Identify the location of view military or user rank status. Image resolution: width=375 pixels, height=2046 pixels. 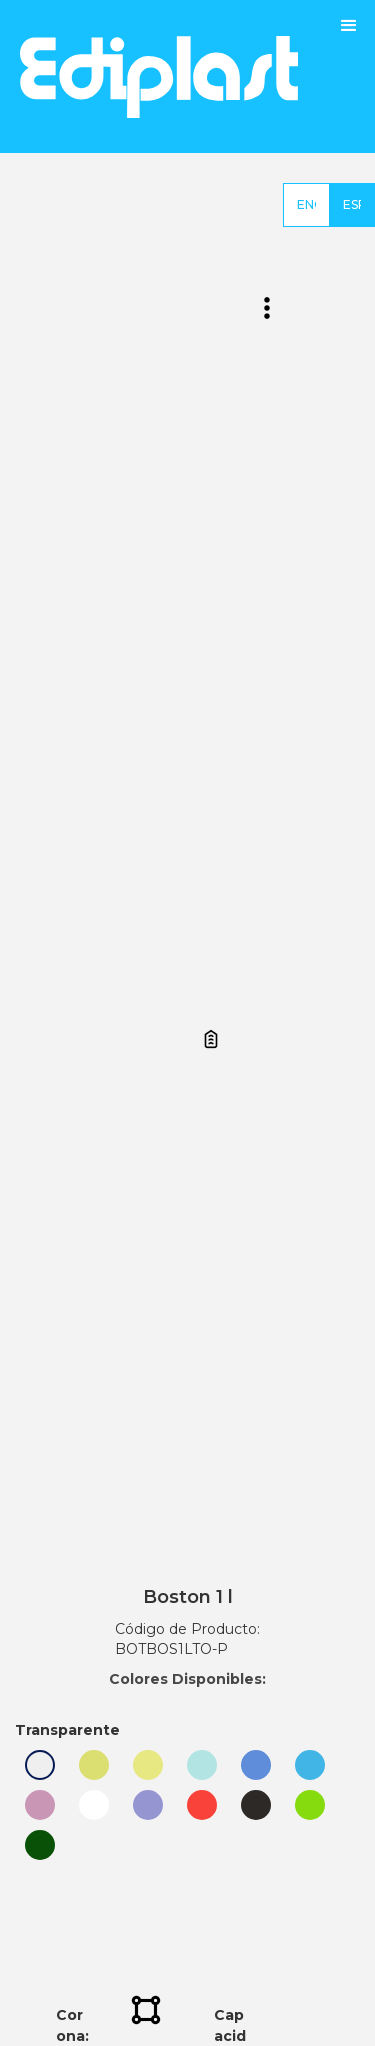
(211, 1039).